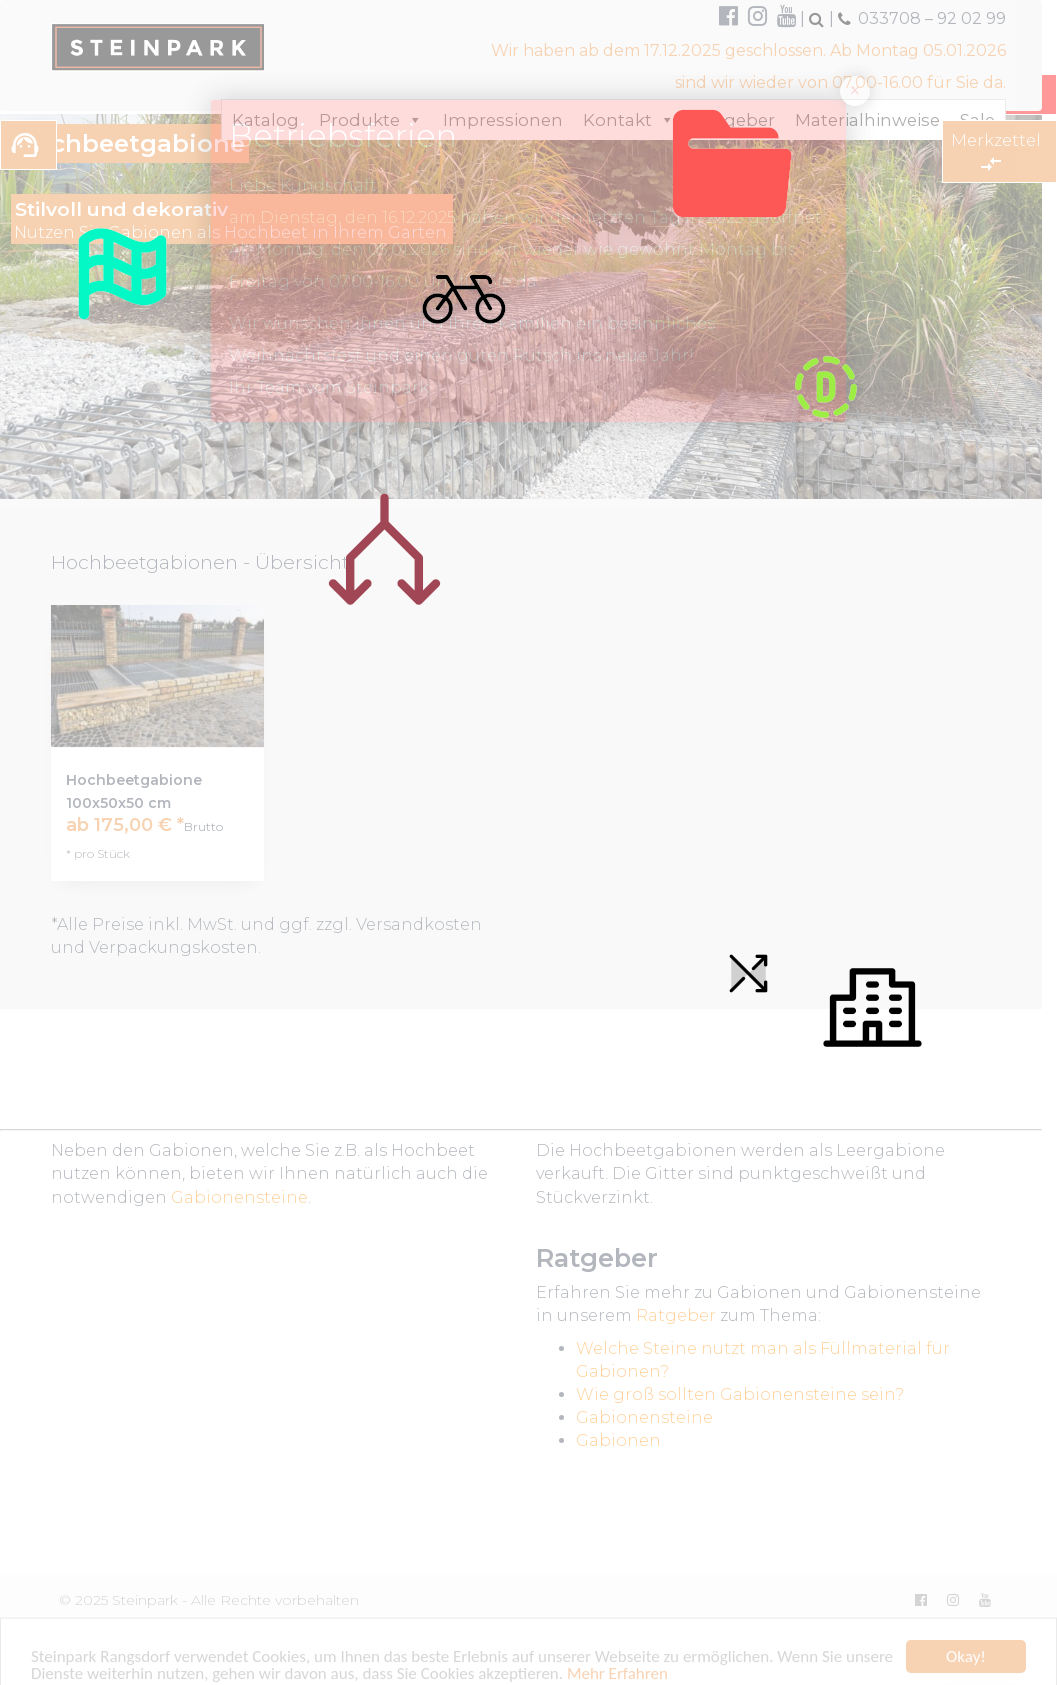  What do you see at coordinates (119, 272) in the screenshot?
I see `indicates a finish line or goal completion` at bounding box center [119, 272].